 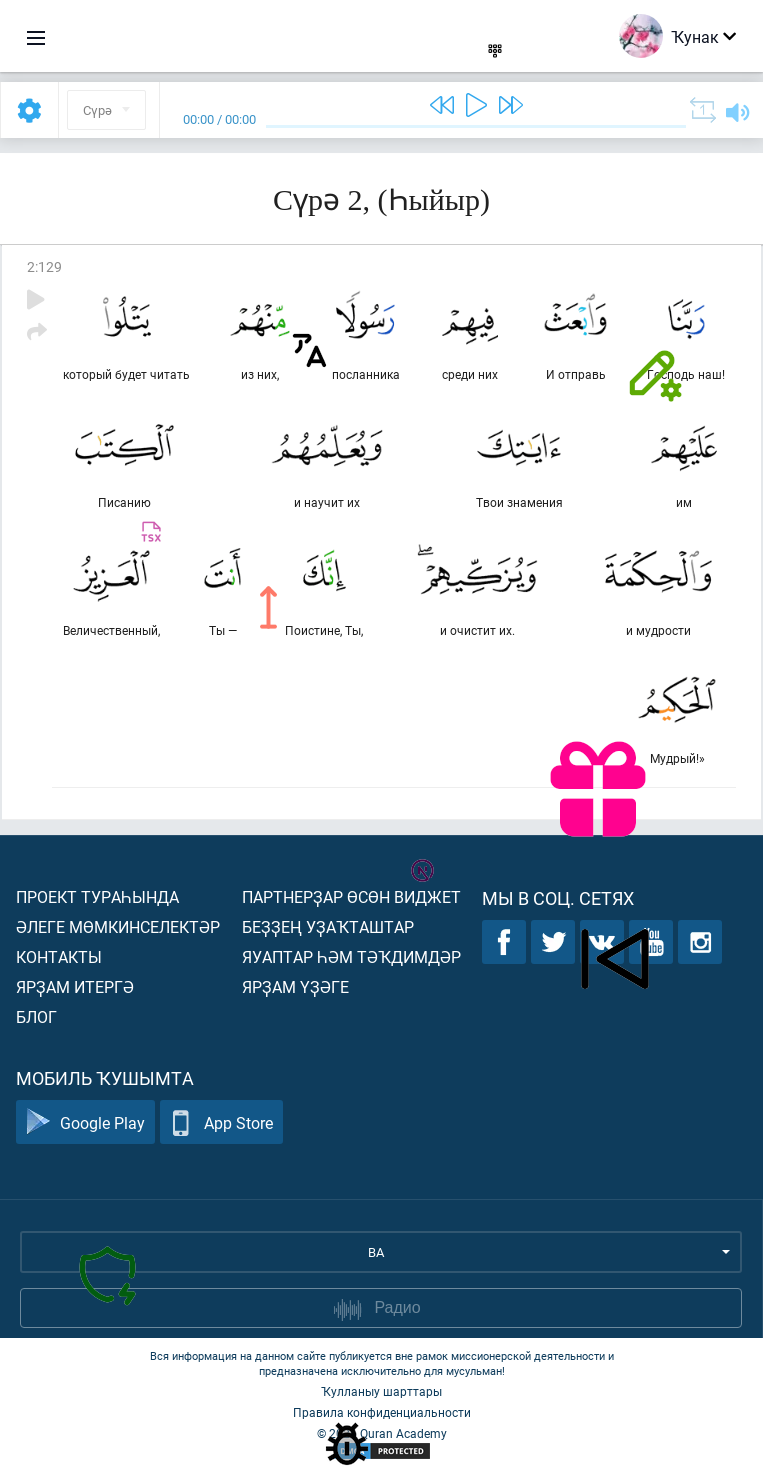 I want to click on switch to Japanese katakana input, so click(x=308, y=349).